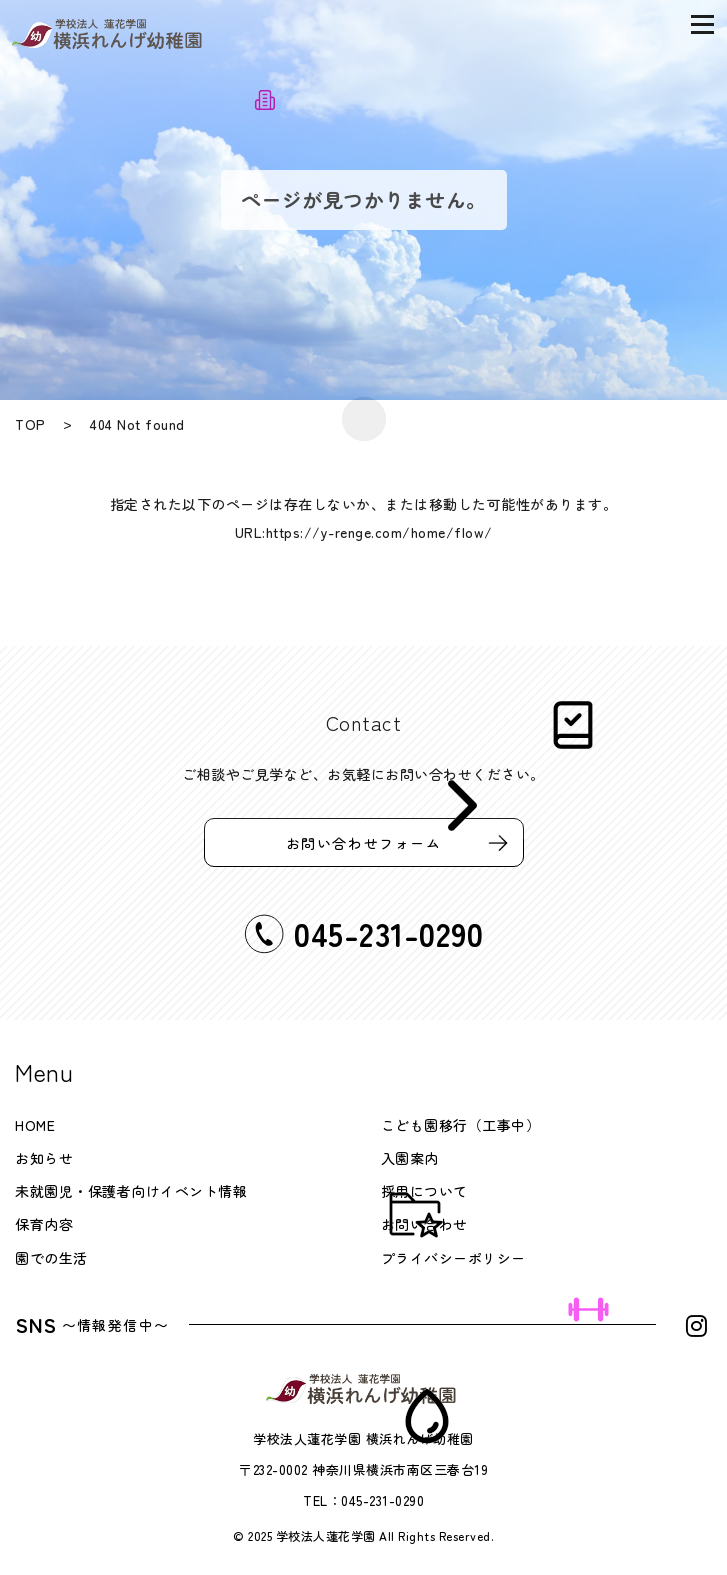 The width and height of the screenshot is (727, 1575). I want to click on mark a book as read or completed, so click(573, 725).